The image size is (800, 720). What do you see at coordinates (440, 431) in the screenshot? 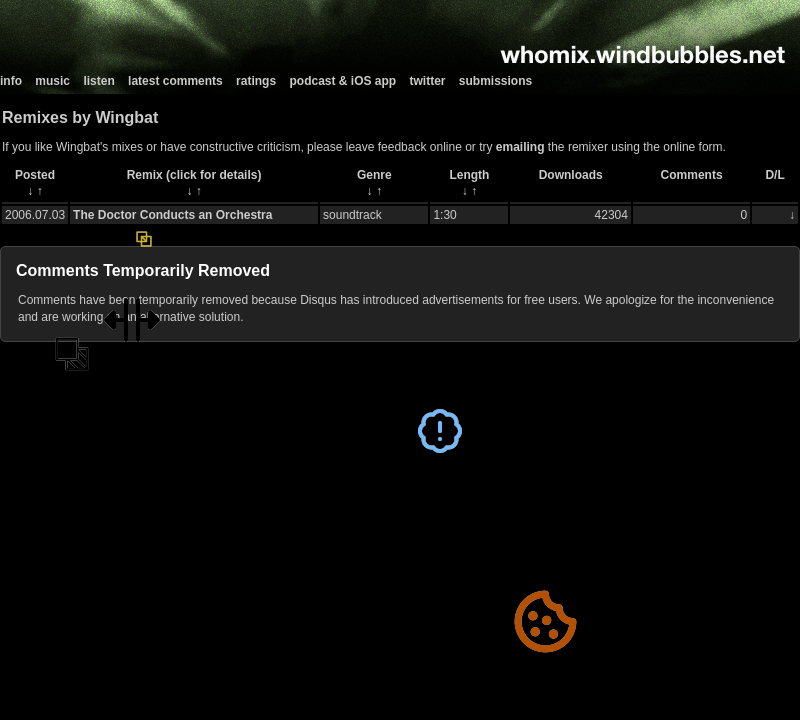
I see `indicates an alert or warning notification` at bounding box center [440, 431].